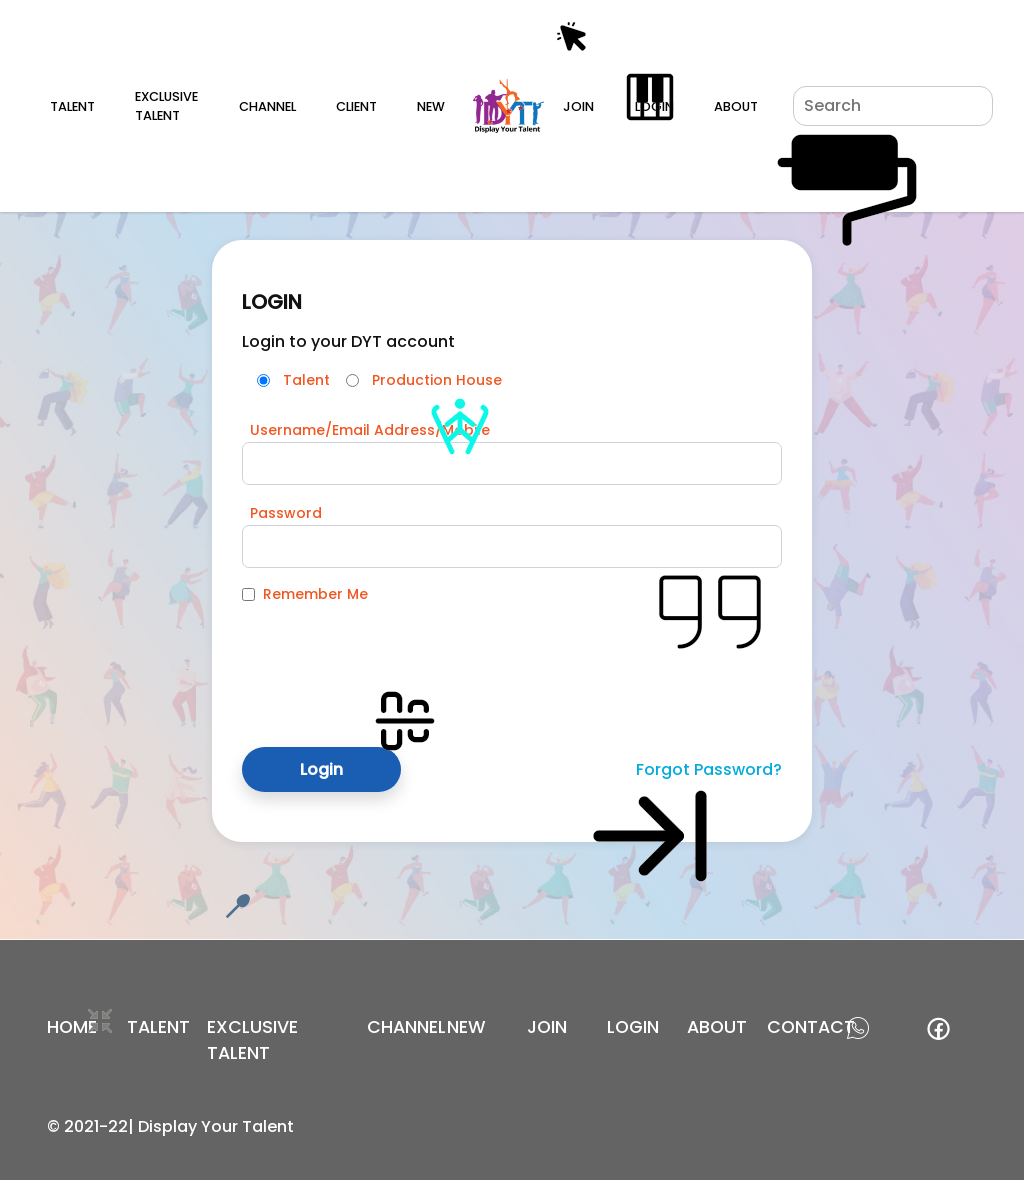  What do you see at coordinates (573, 38) in the screenshot?
I see `click or tap to interact` at bounding box center [573, 38].